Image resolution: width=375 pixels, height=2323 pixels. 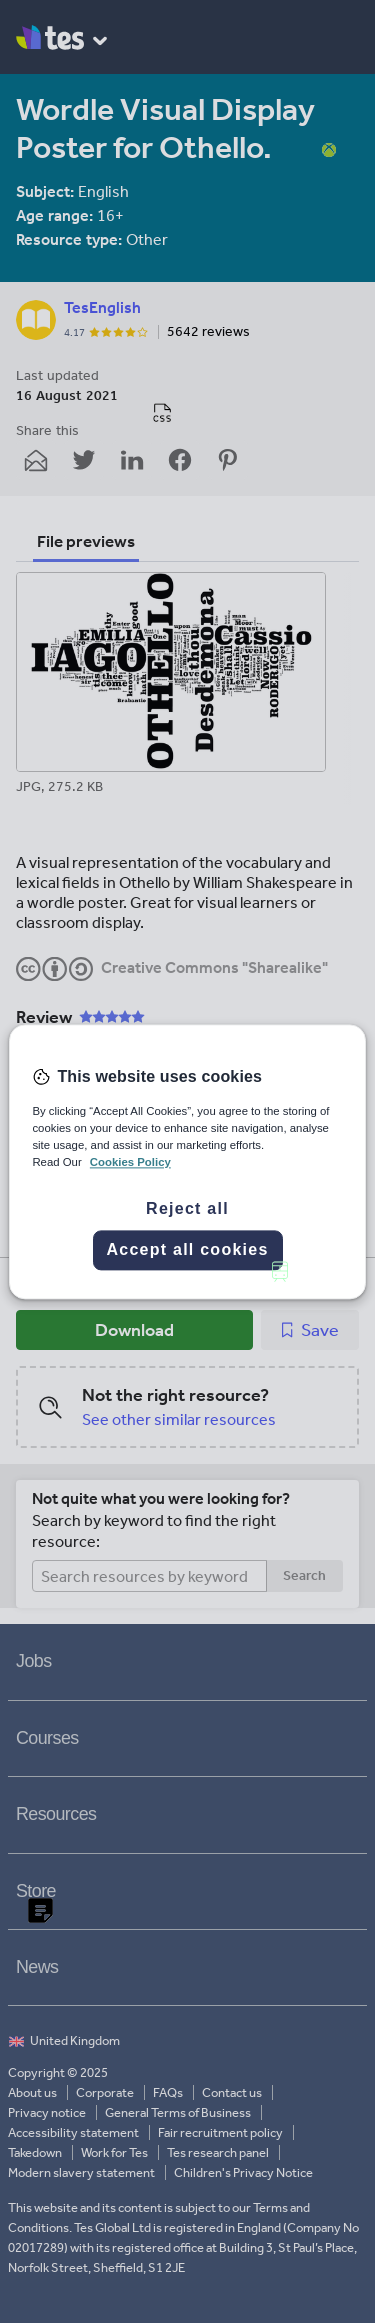 What do you see at coordinates (329, 150) in the screenshot?
I see `open Xbox app` at bounding box center [329, 150].